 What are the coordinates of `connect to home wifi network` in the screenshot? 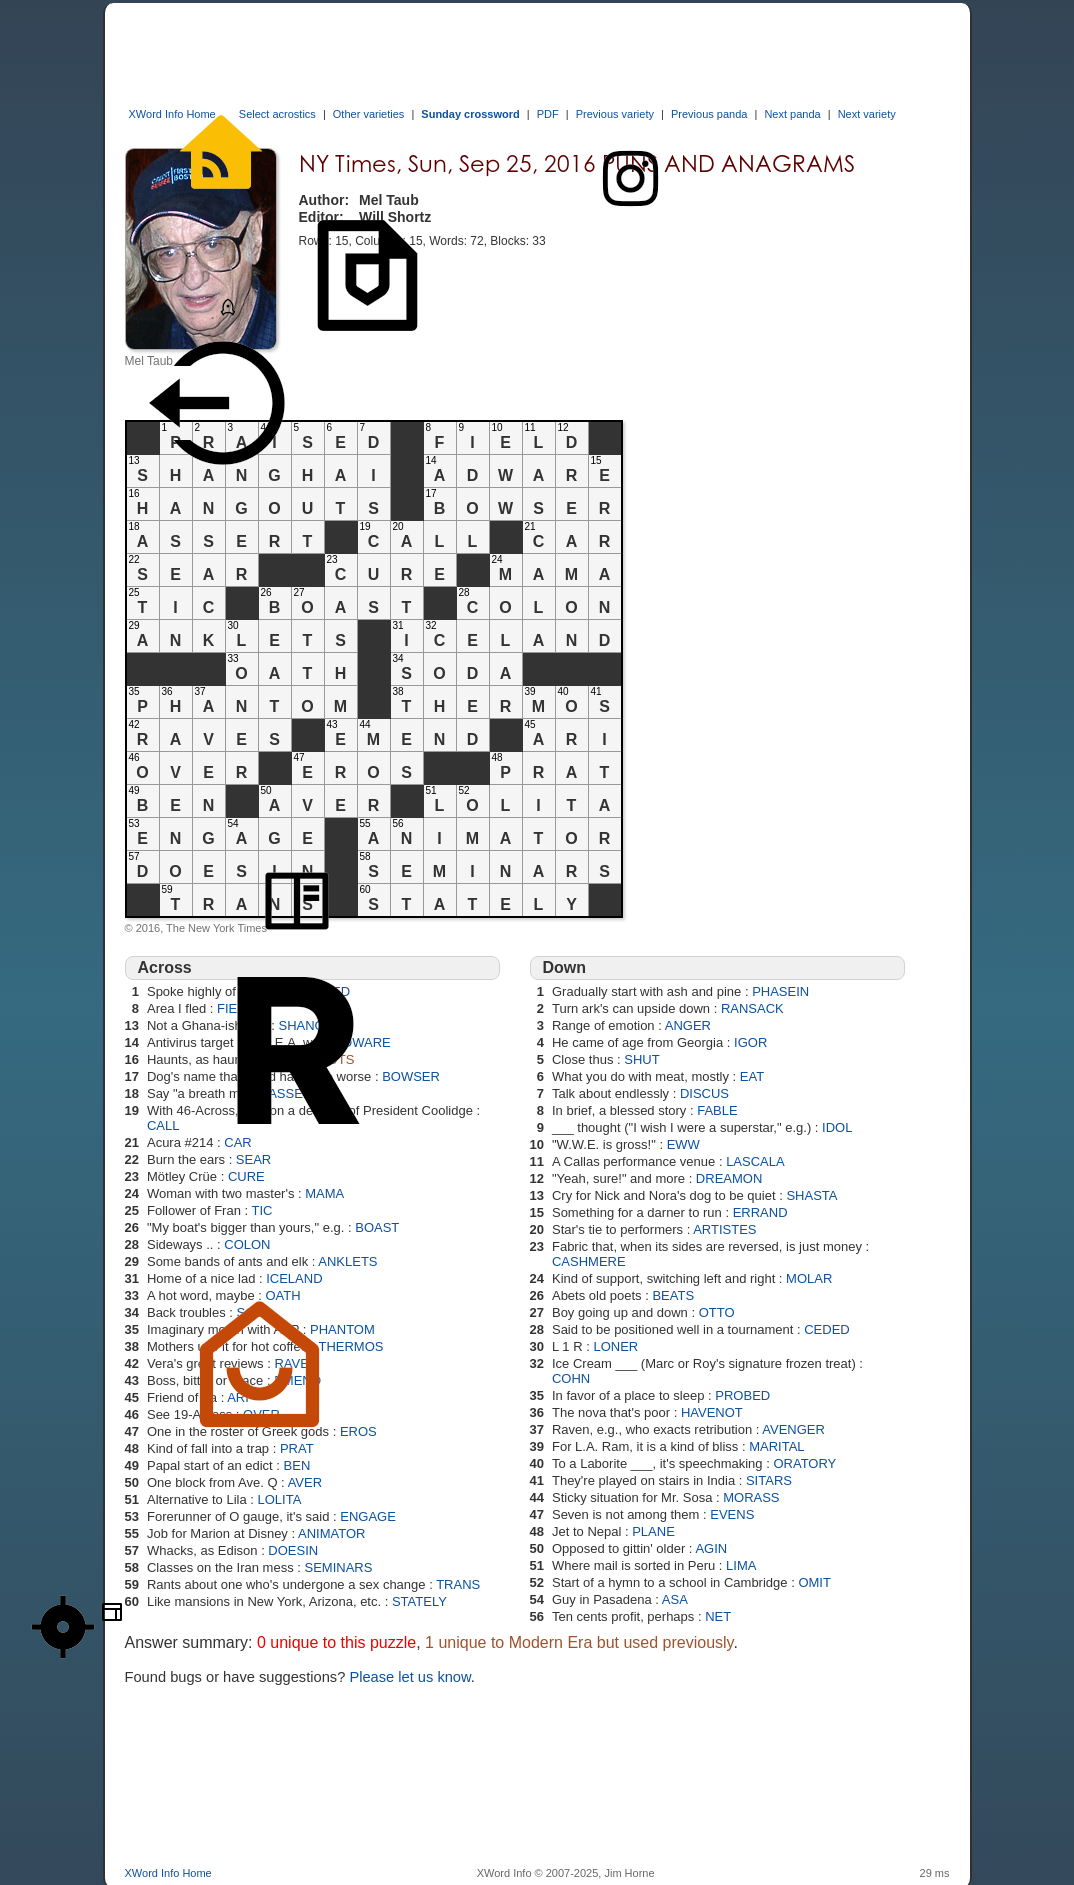 It's located at (221, 155).